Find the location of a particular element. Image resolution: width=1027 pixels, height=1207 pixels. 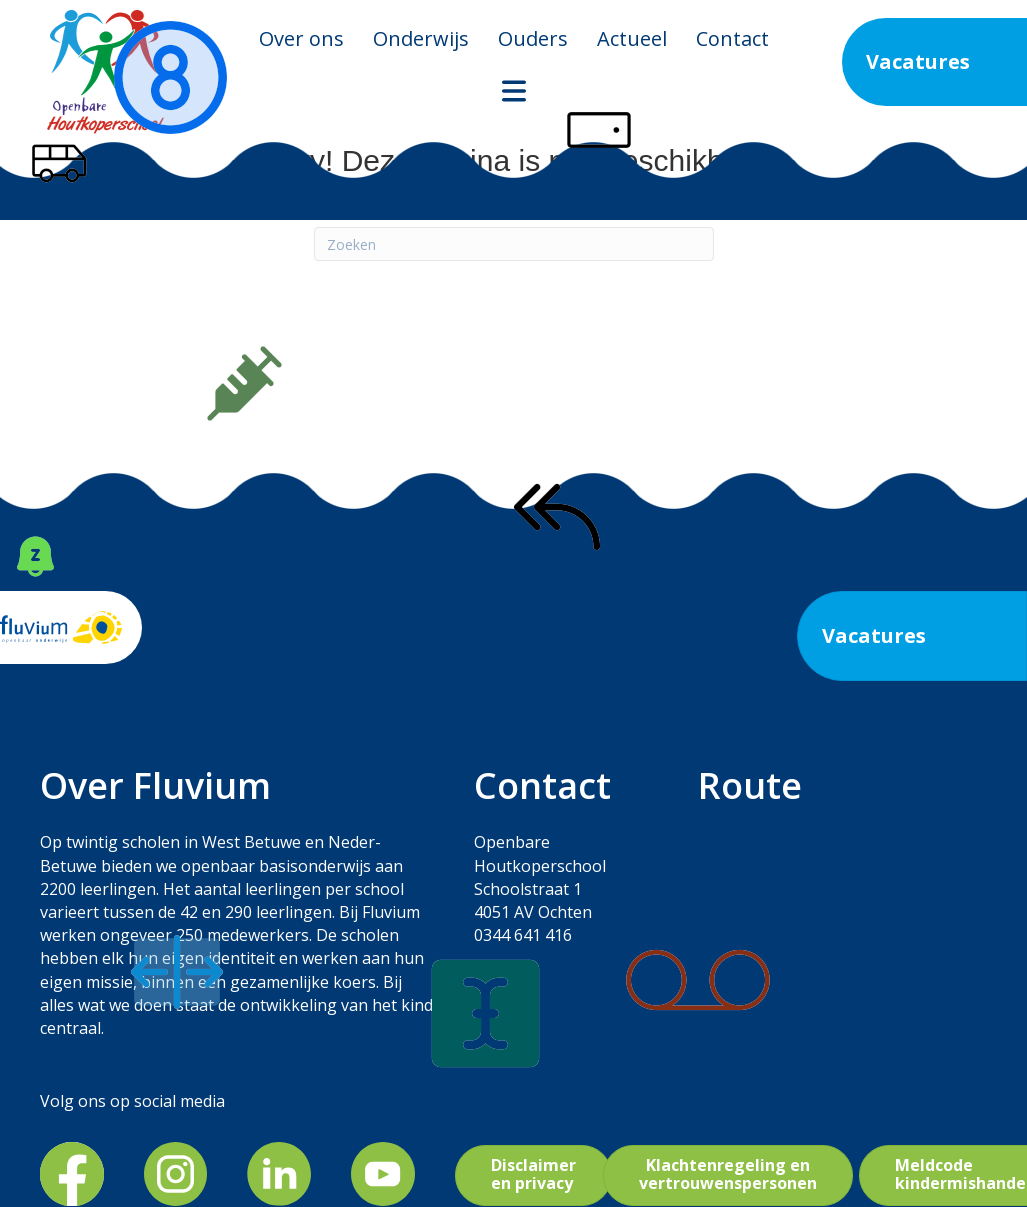

text input field cursor indicator is located at coordinates (485, 1013).